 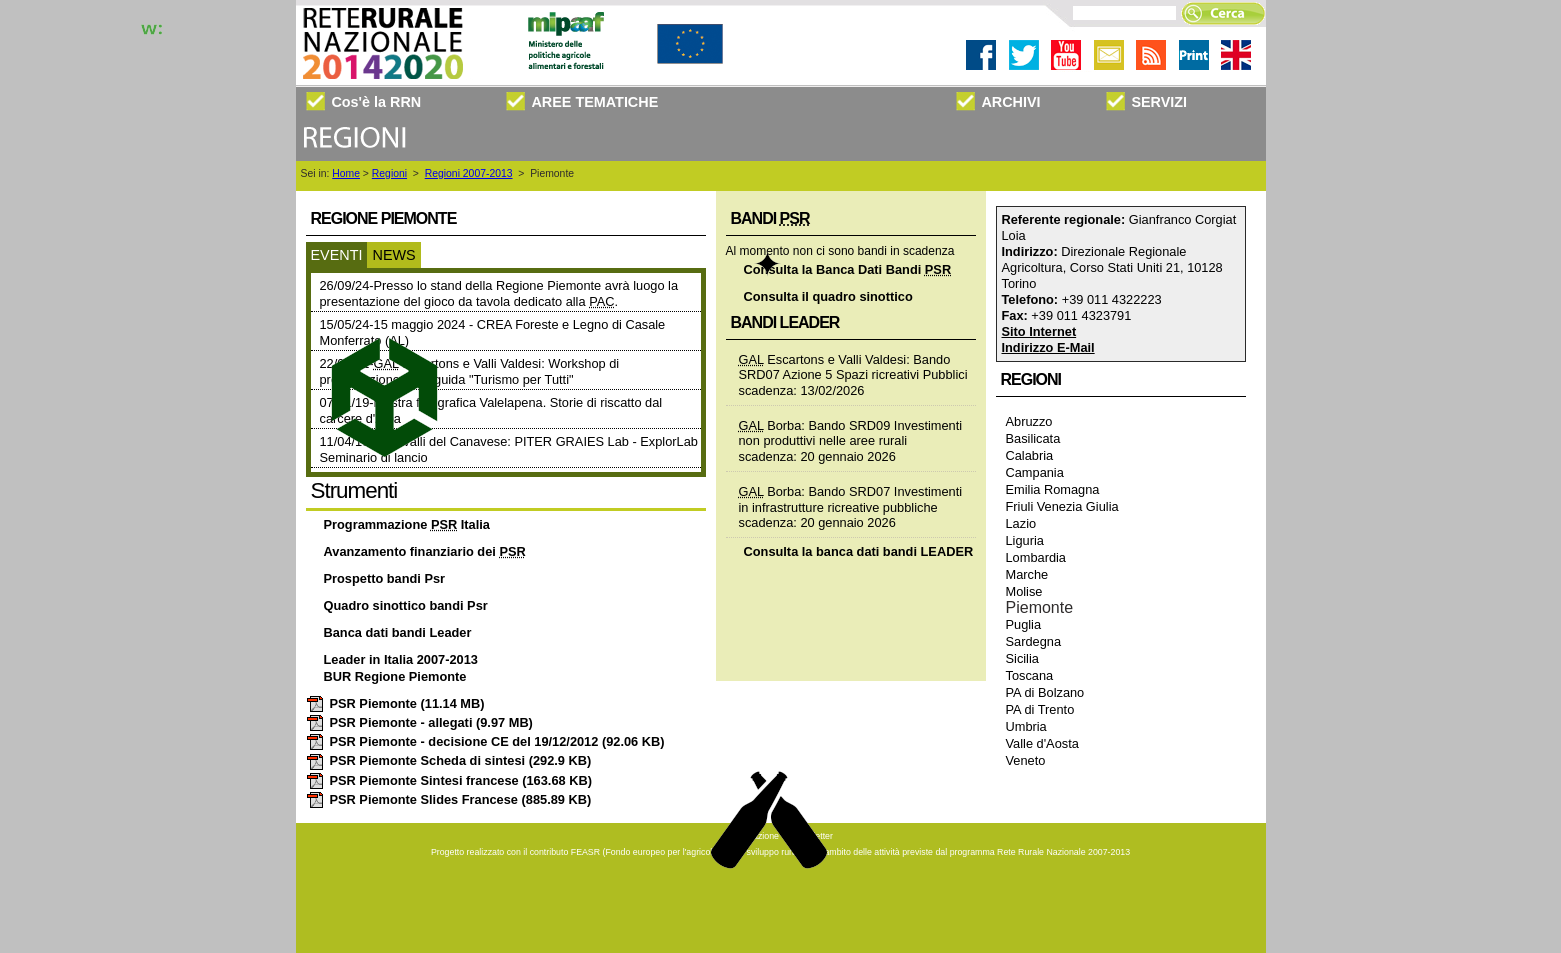 What do you see at coordinates (769, 820) in the screenshot?
I see `open the Untappd app` at bounding box center [769, 820].